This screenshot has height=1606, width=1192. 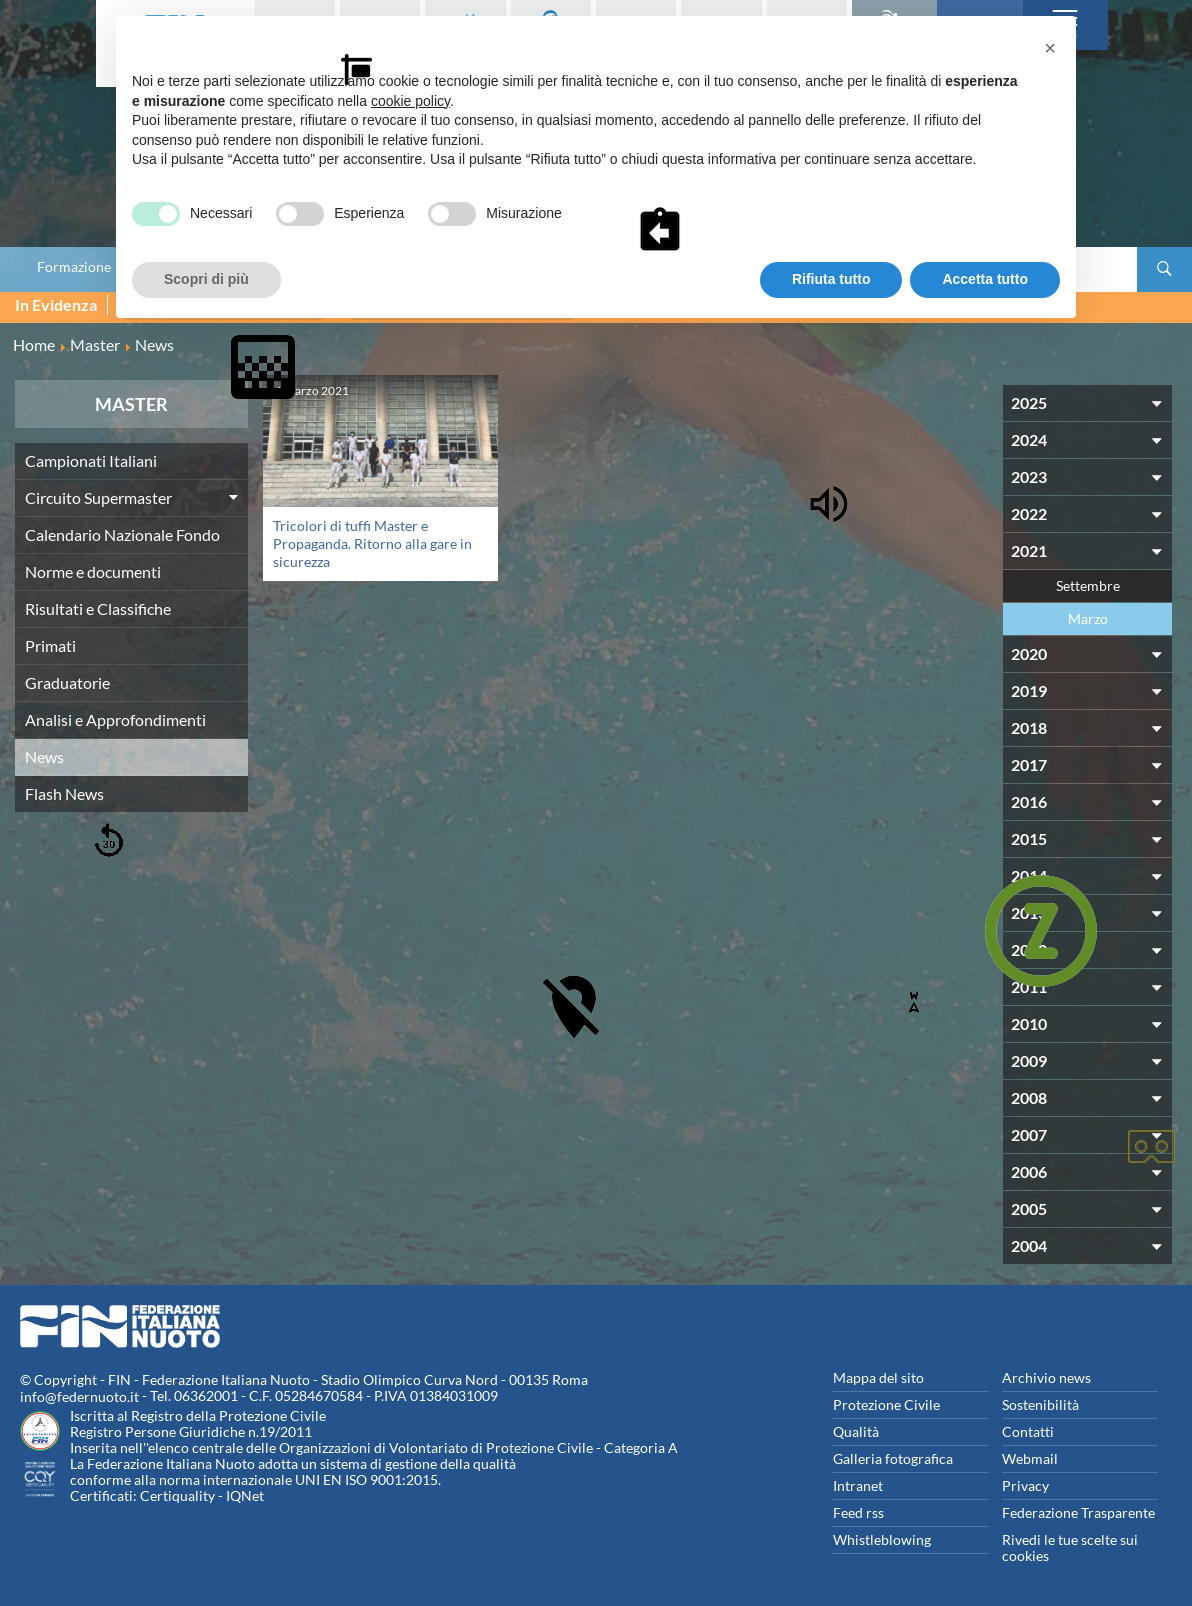 What do you see at coordinates (356, 69) in the screenshot?
I see `indicates a storefront or business listing` at bounding box center [356, 69].